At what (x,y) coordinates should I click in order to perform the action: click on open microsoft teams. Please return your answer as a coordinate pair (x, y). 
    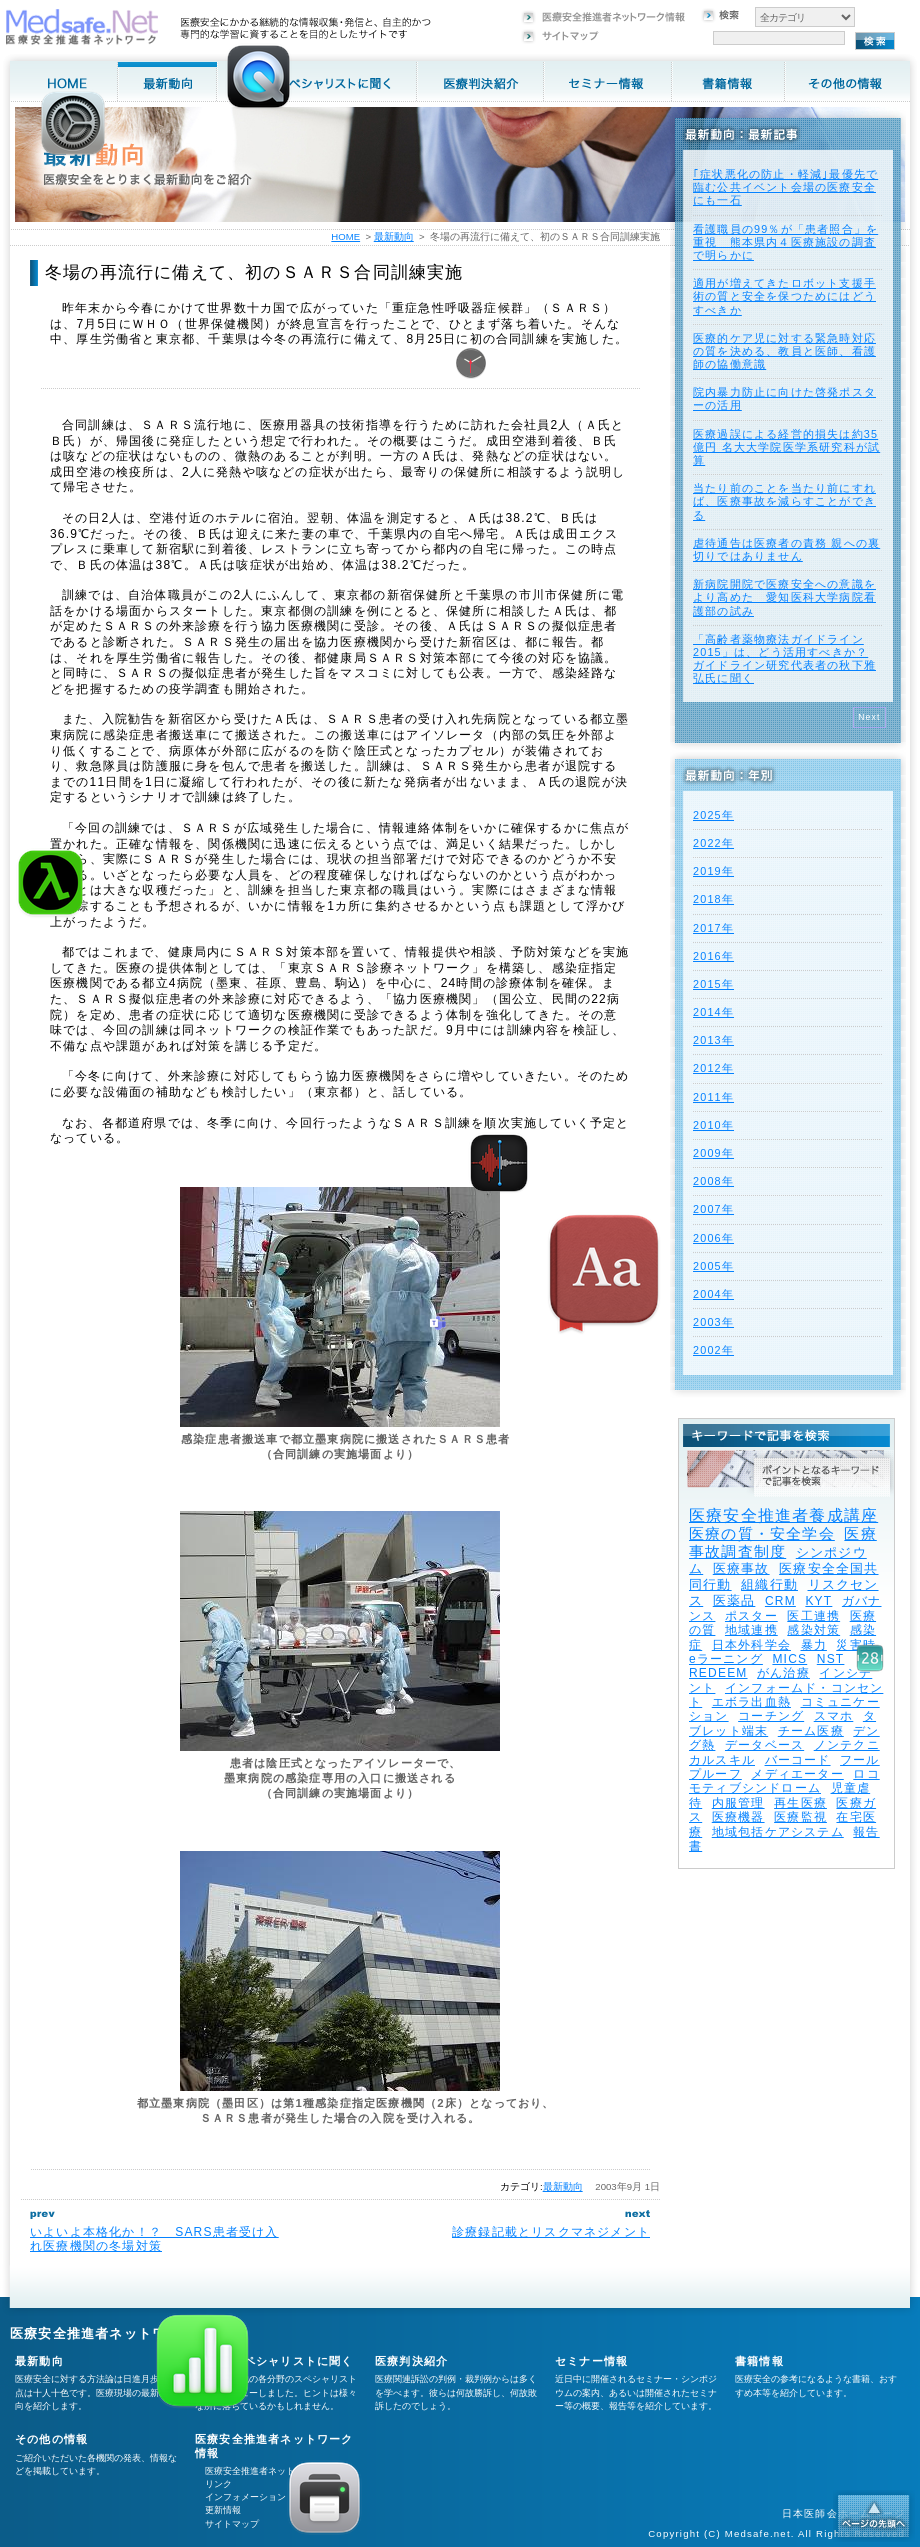
    Looking at the image, I should click on (438, 1323).